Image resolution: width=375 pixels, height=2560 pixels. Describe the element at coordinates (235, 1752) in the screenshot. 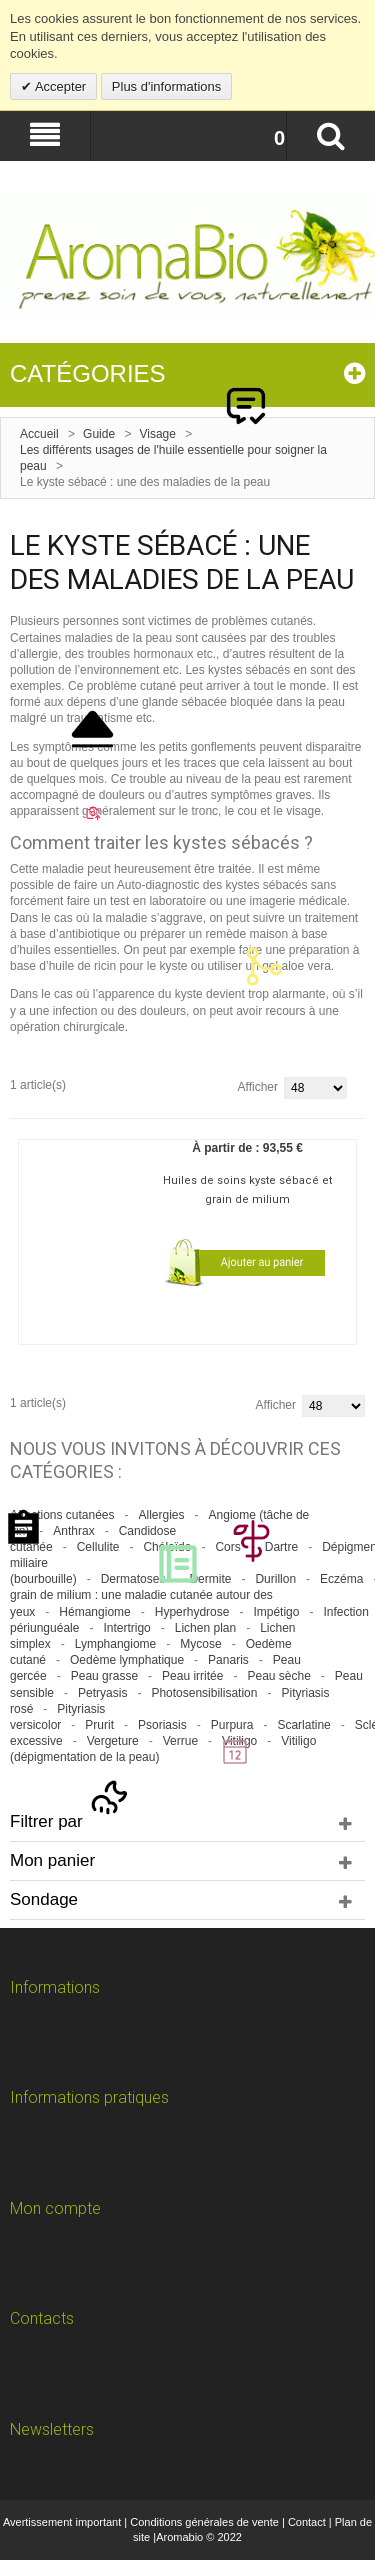

I see `view calendar or scheduled events` at that location.